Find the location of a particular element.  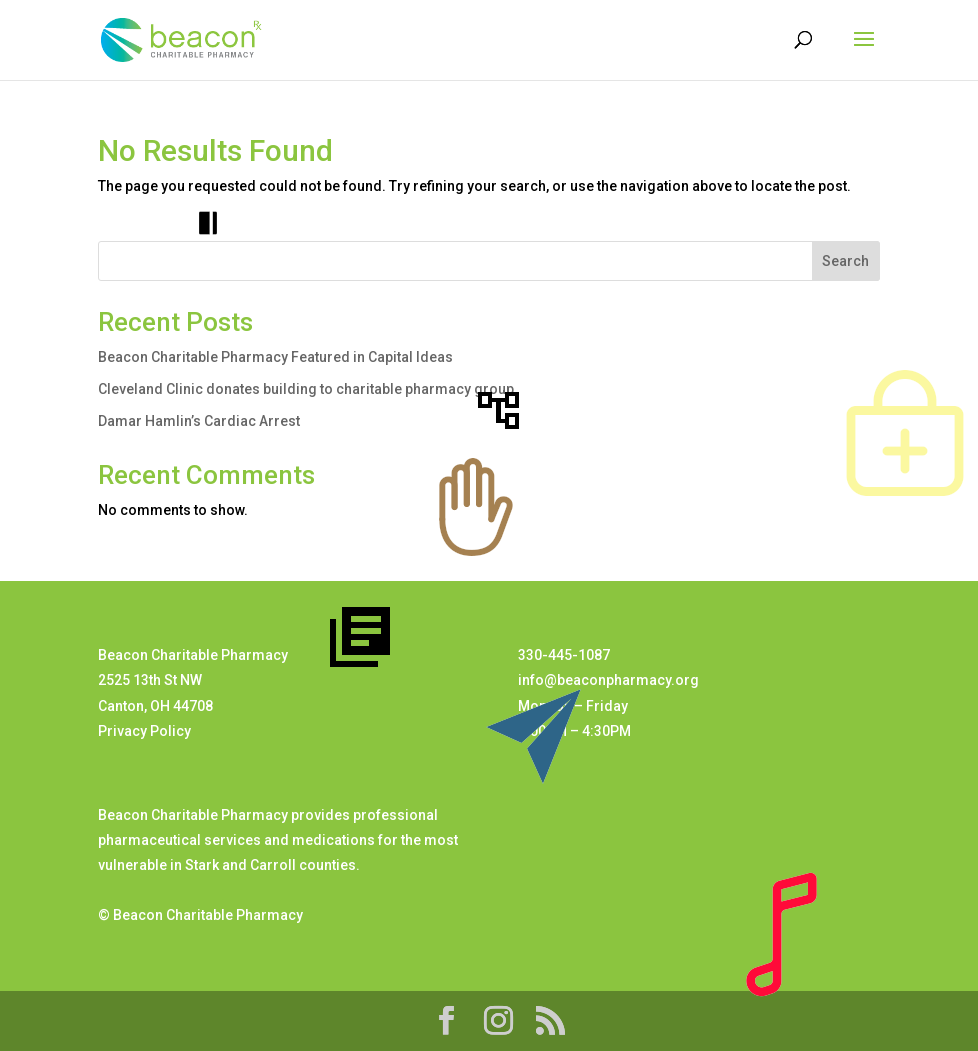

stop or halt an action is located at coordinates (476, 507).